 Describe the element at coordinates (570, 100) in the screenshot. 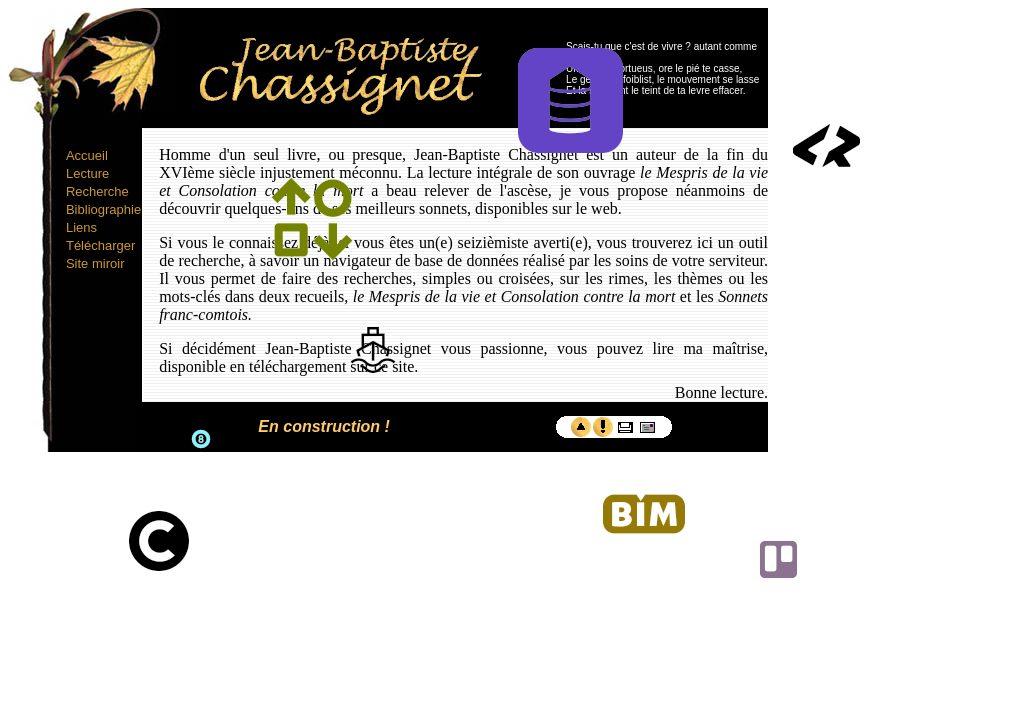

I see `namesilo domain registrar logo` at that location.